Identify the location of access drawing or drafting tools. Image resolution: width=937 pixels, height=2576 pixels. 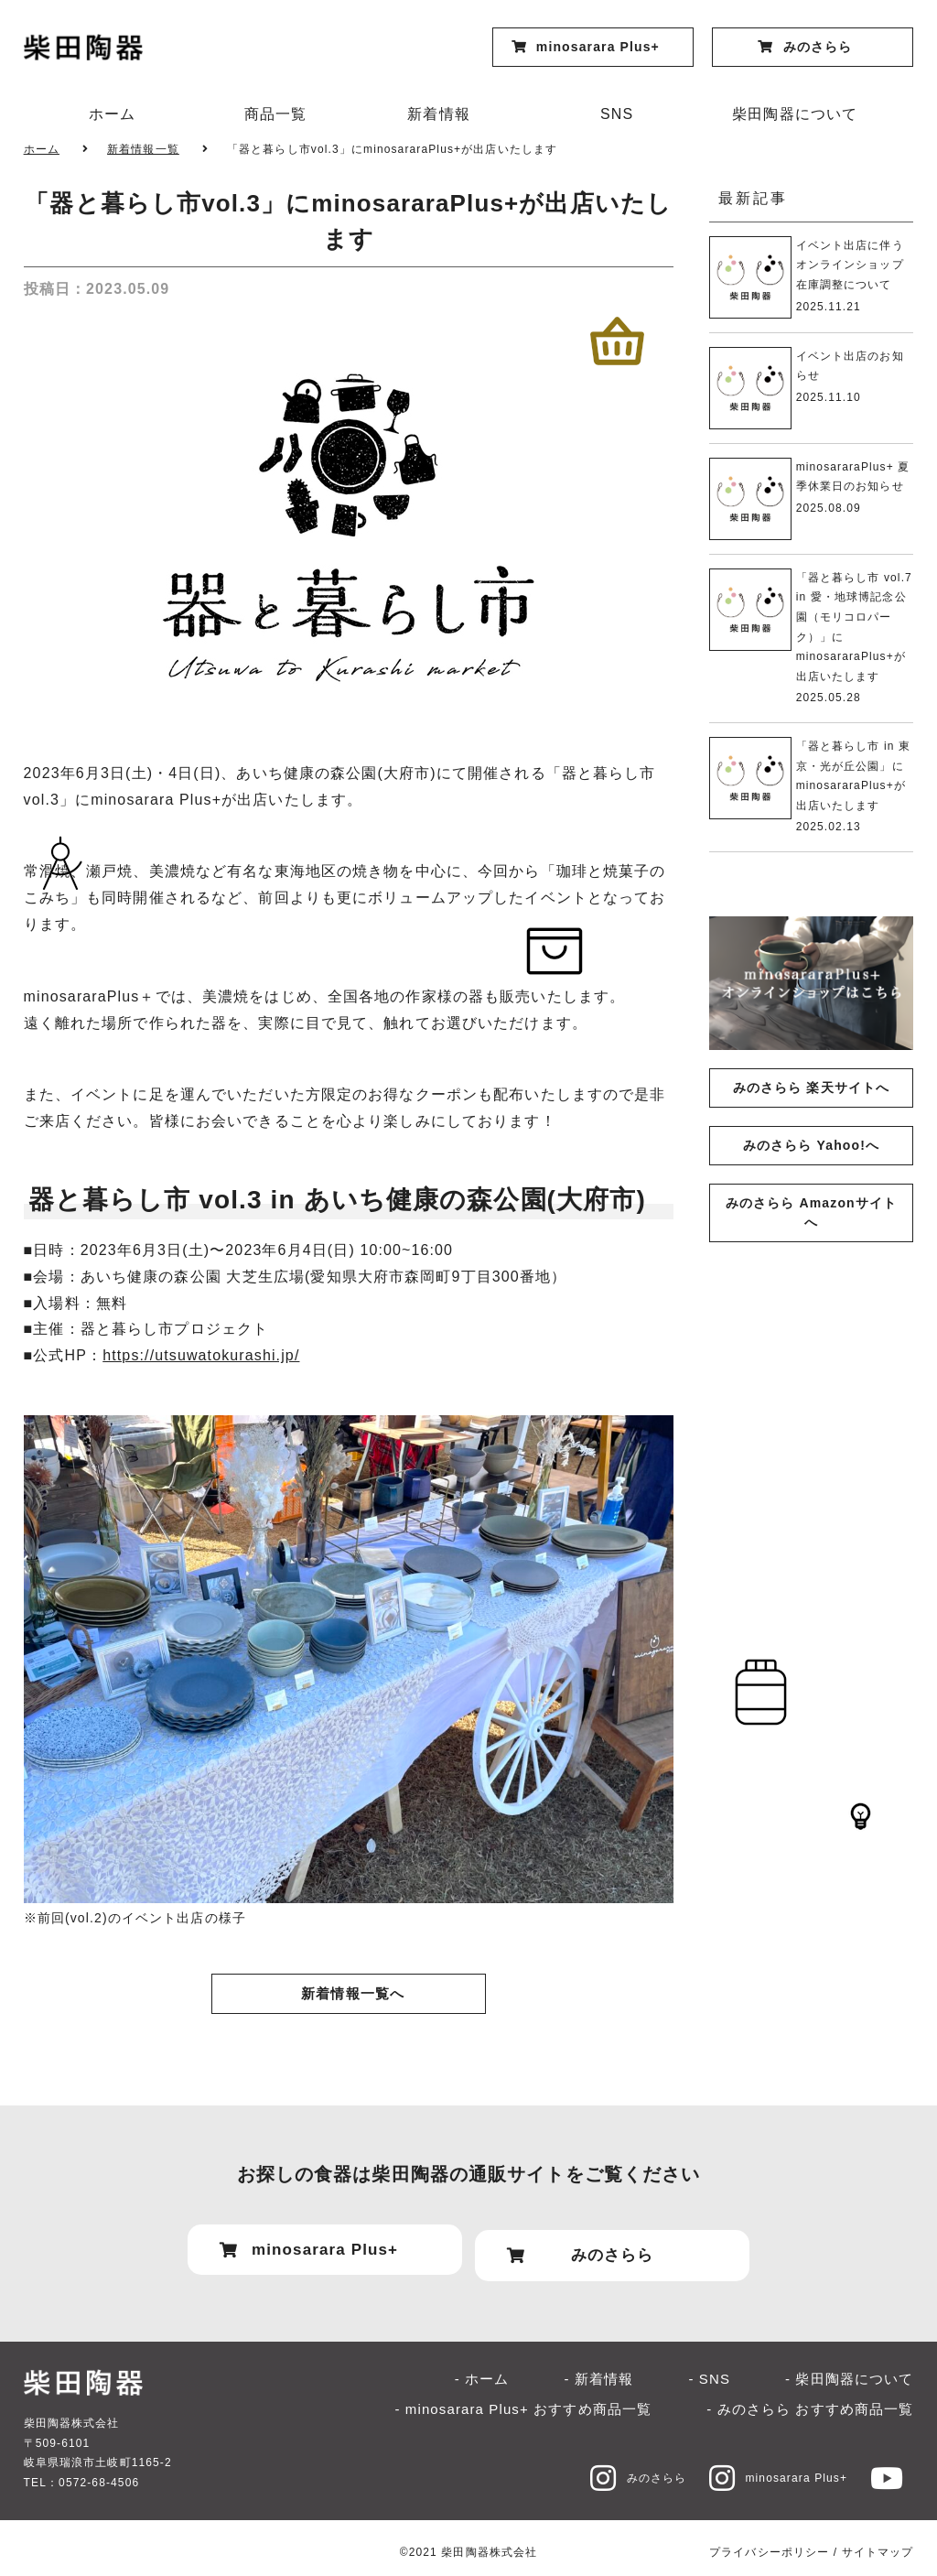
(60, 864).